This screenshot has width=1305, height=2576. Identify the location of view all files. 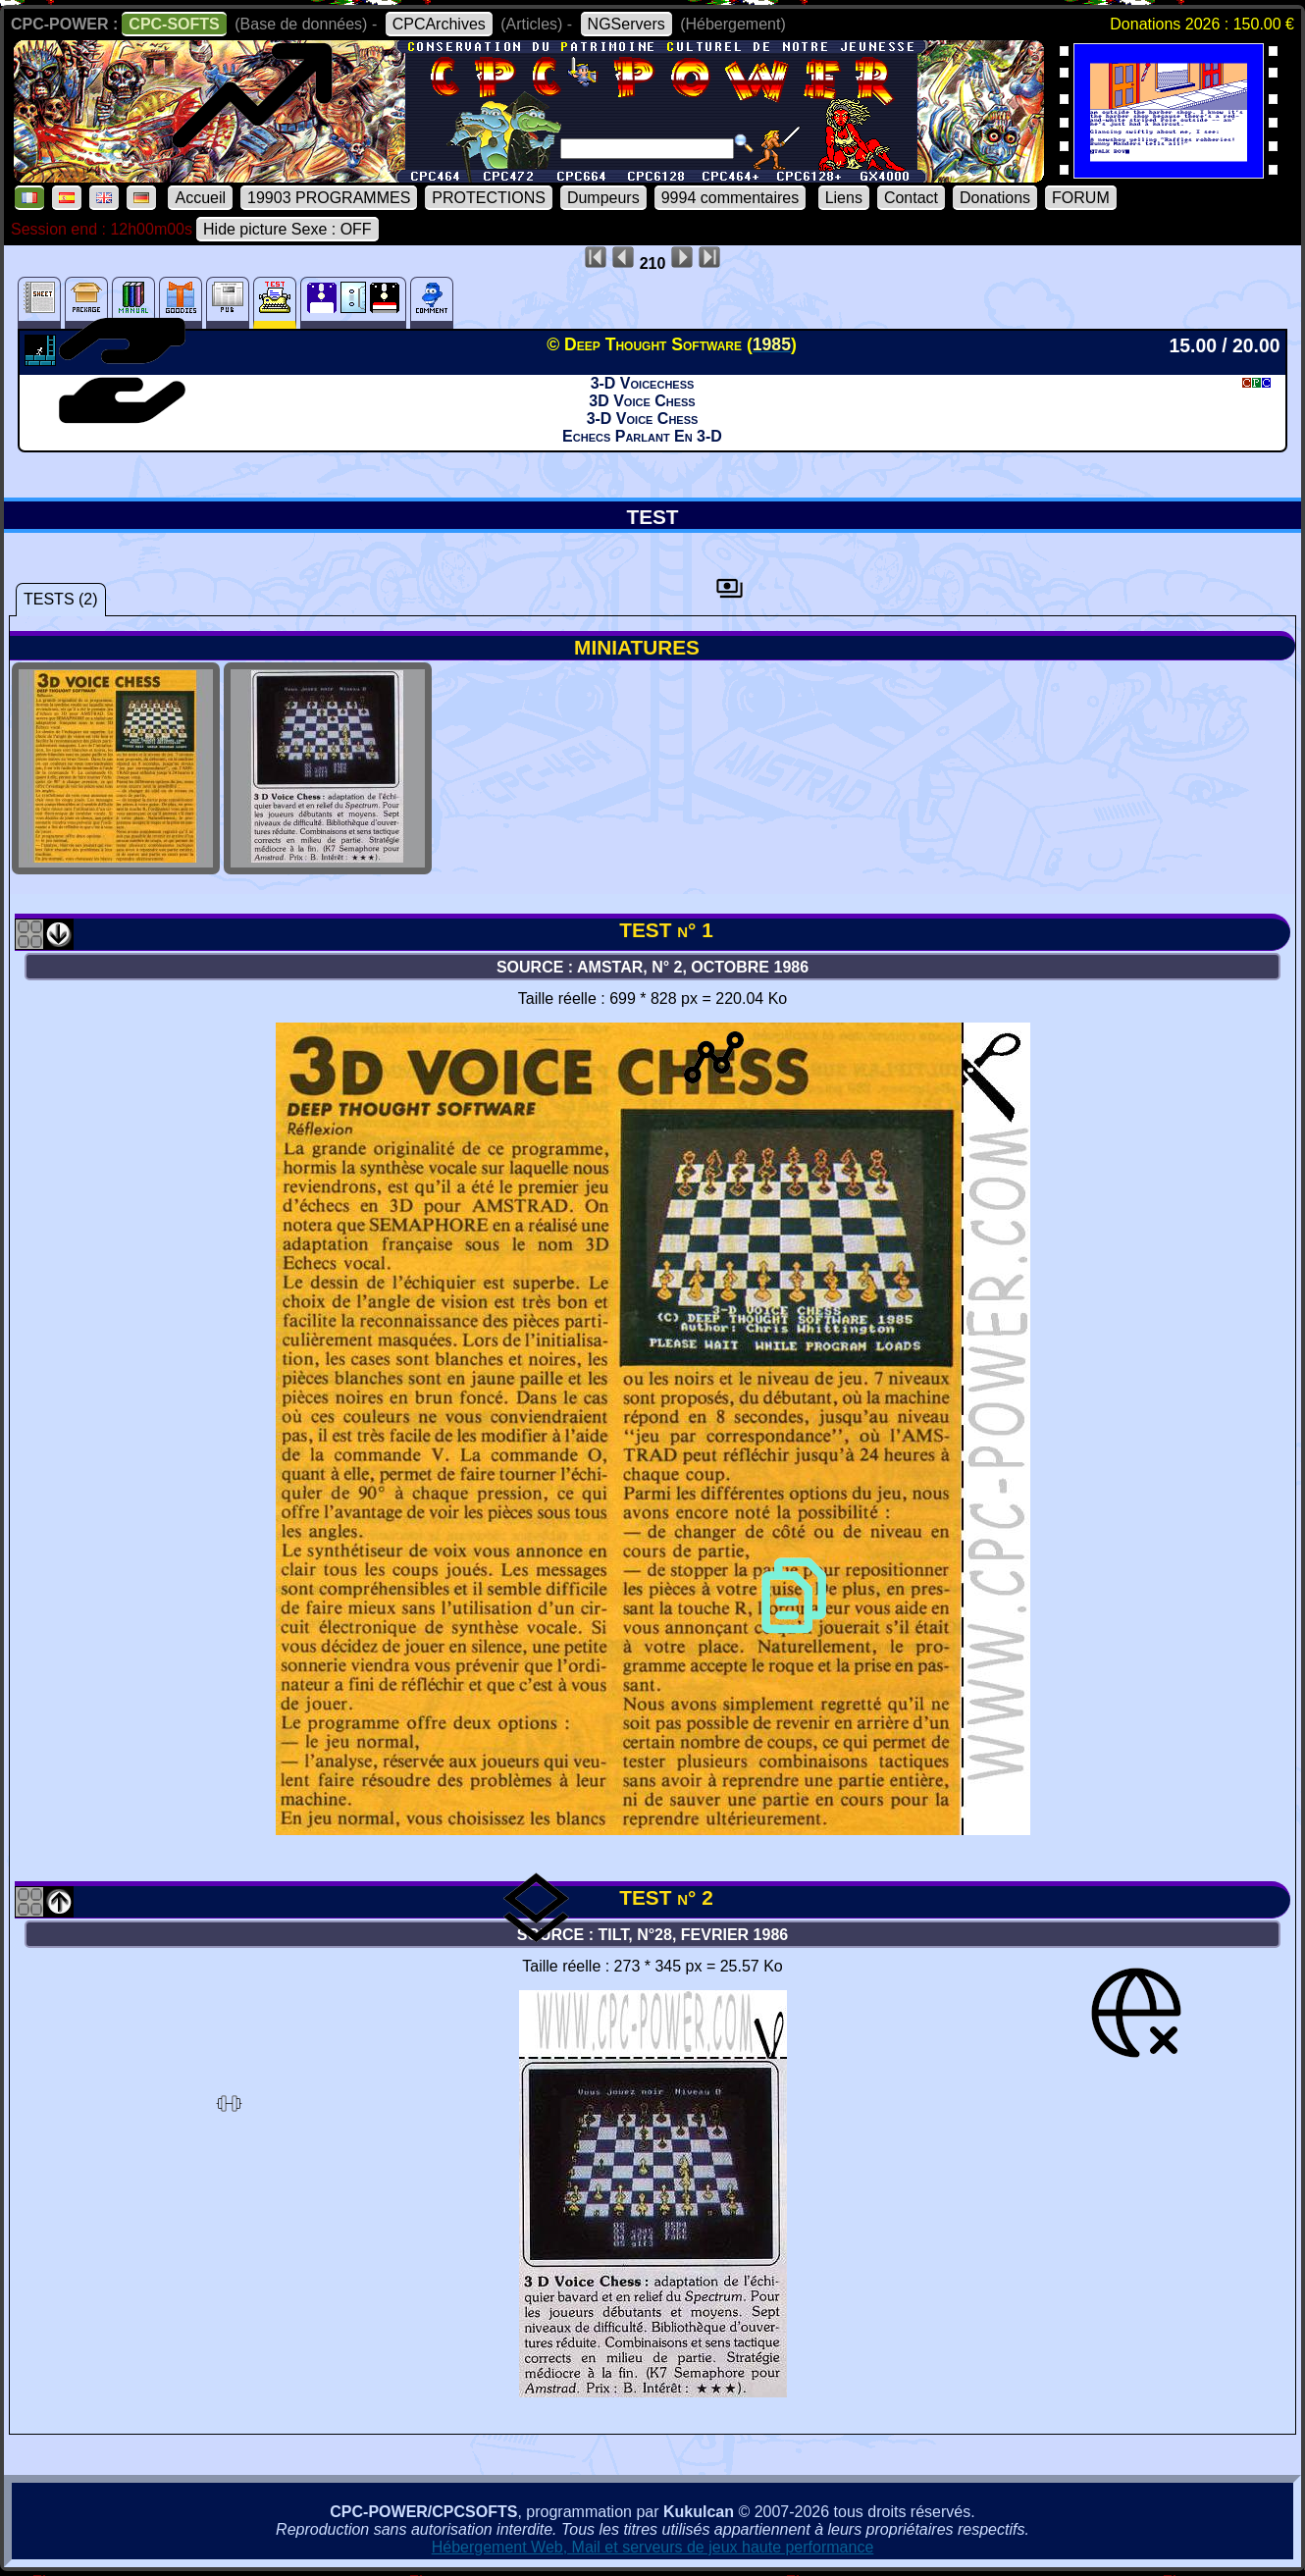
(793, 1596).